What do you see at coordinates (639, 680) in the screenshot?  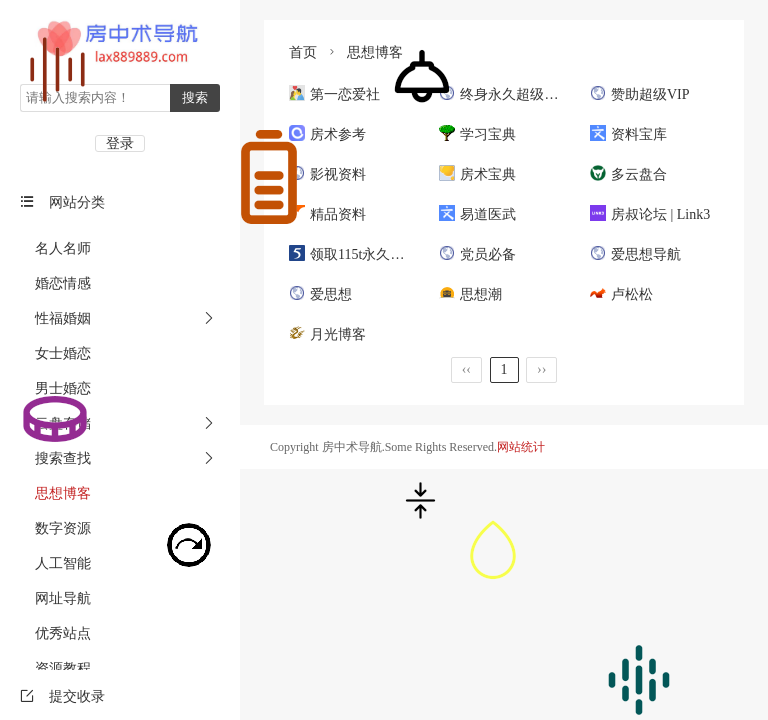 I see `open google podcasts app` at bounding box center [639, 680].